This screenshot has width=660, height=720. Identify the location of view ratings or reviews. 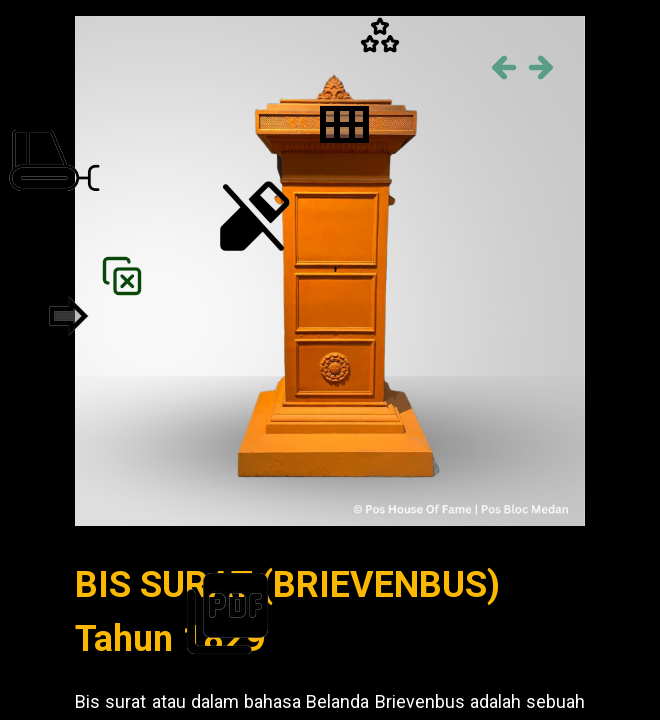
(380, 35).